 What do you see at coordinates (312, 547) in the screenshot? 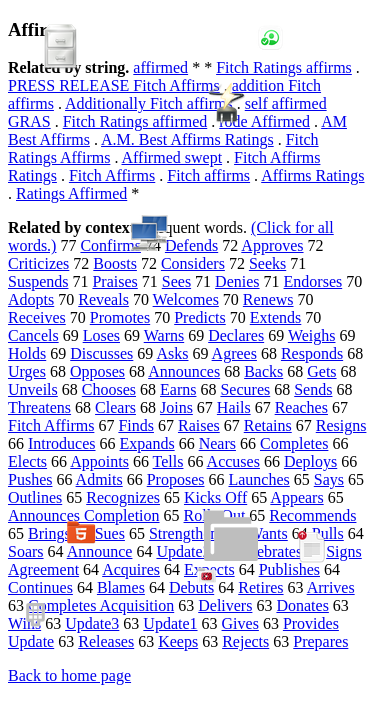
I see `send file via bluetooth` at bounding box center [312, 547].